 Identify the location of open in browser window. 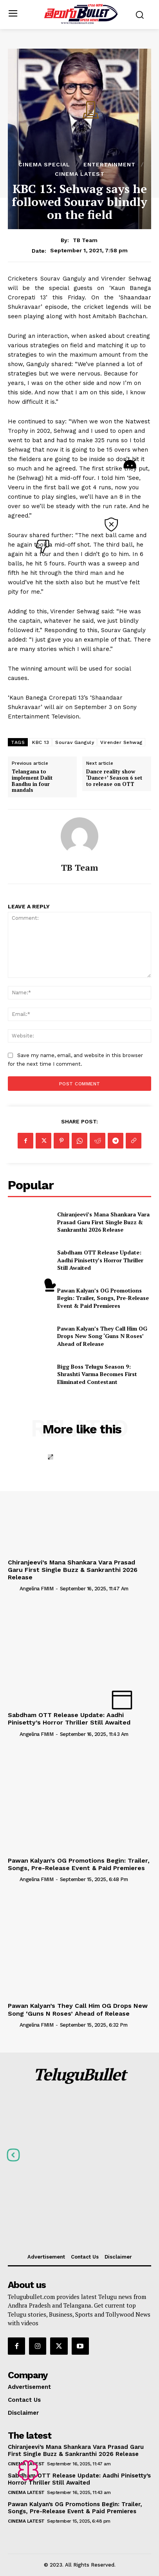
(122, 1701).